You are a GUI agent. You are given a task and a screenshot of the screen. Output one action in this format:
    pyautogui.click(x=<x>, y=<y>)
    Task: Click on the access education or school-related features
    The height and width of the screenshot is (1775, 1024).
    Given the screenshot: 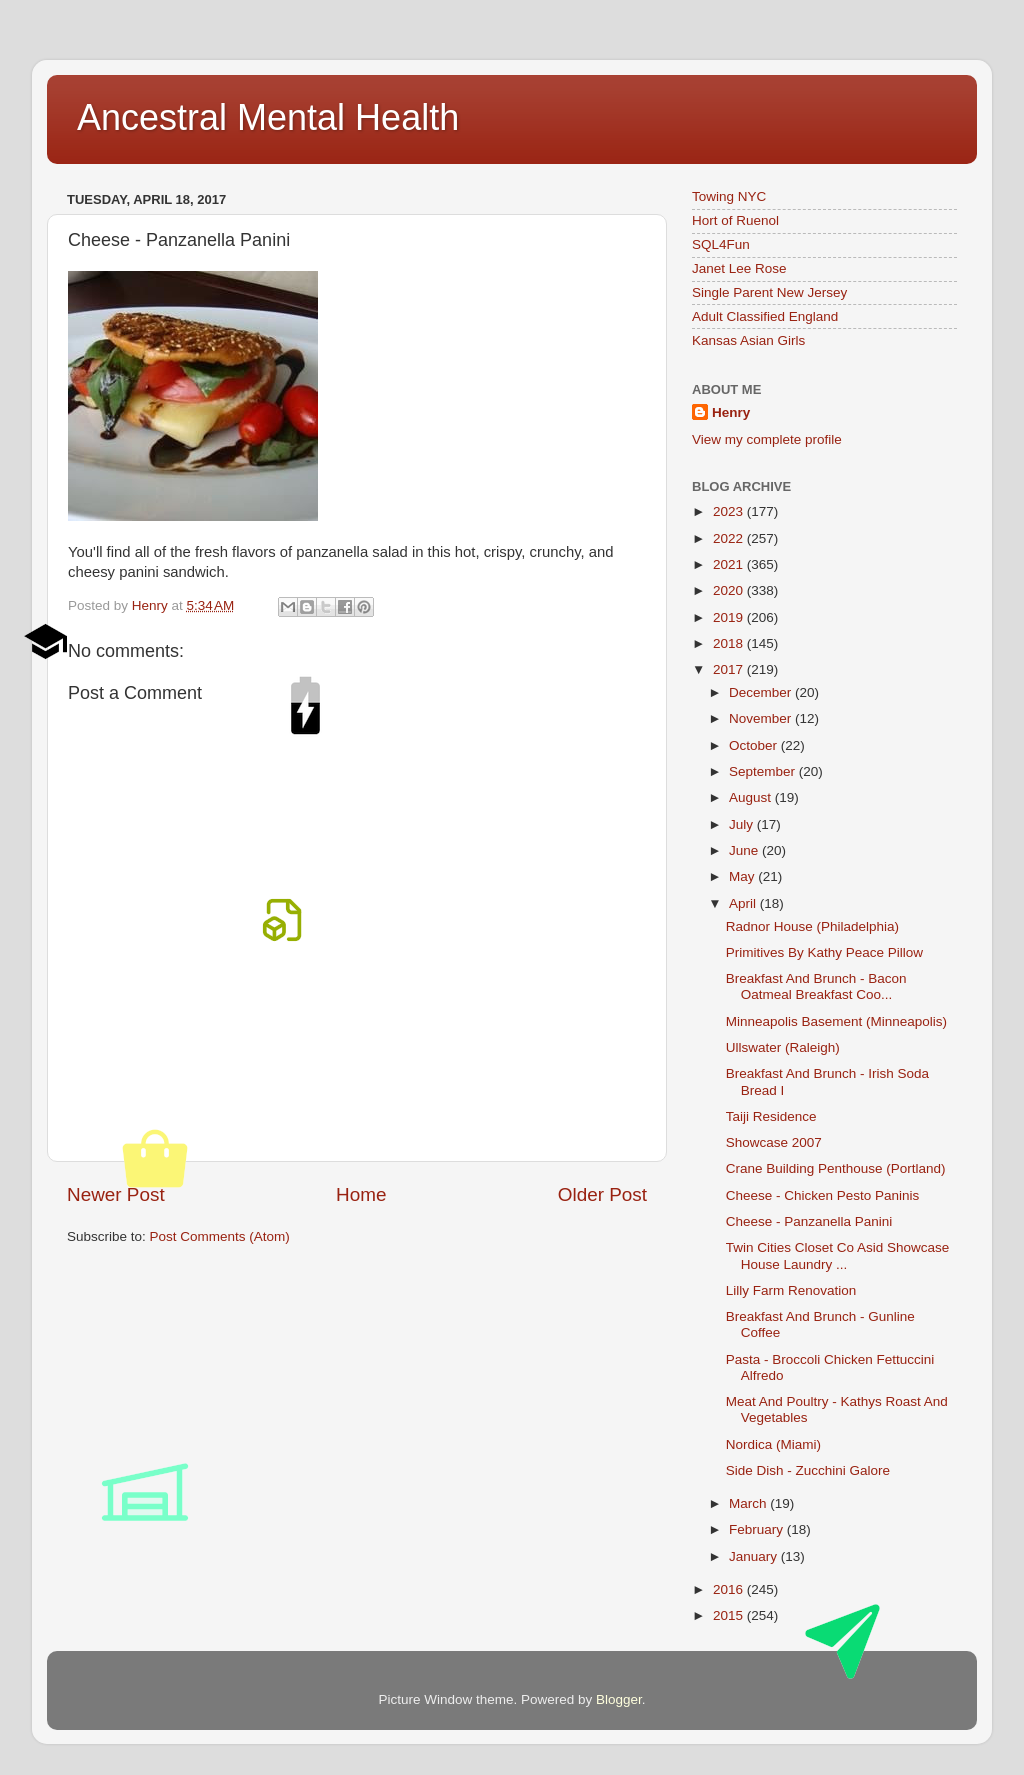 What is the action you would take?
    pyautogui.click(x=45, y=641)
    